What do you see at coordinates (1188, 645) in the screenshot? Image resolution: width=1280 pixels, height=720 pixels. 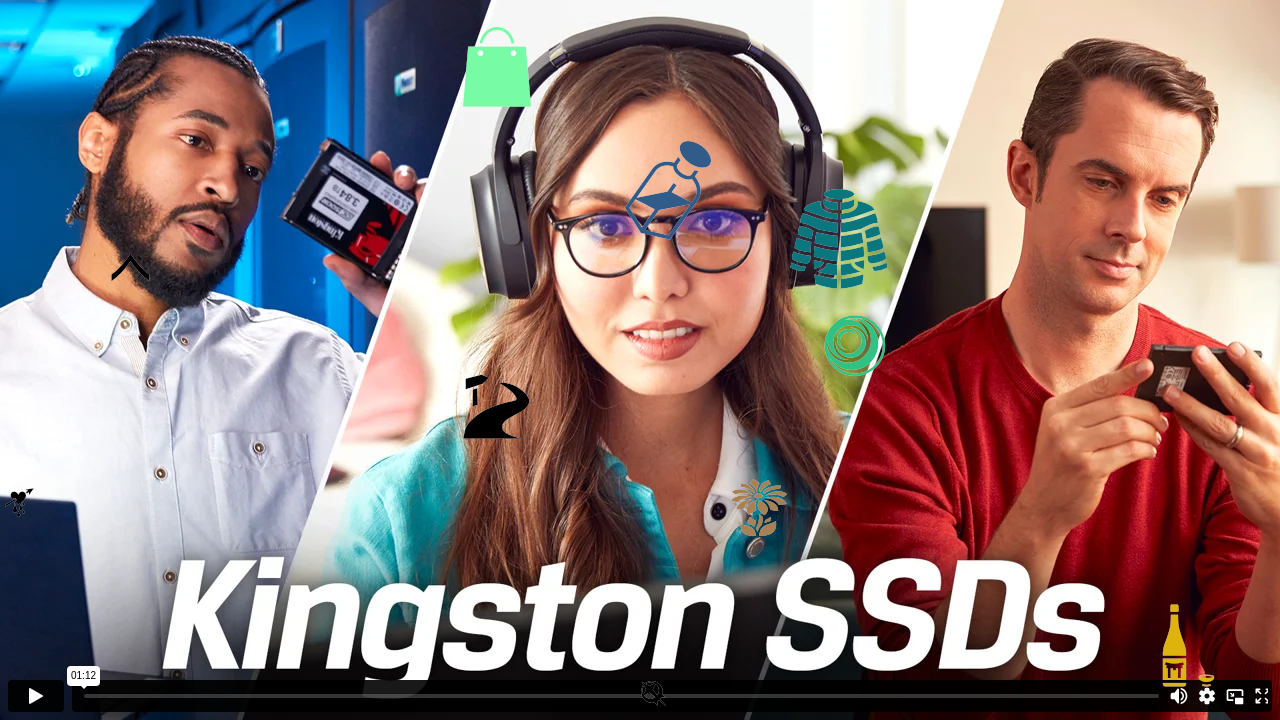 I see `select sake or Japanese beverage option` at bounding box center [1188, 645].